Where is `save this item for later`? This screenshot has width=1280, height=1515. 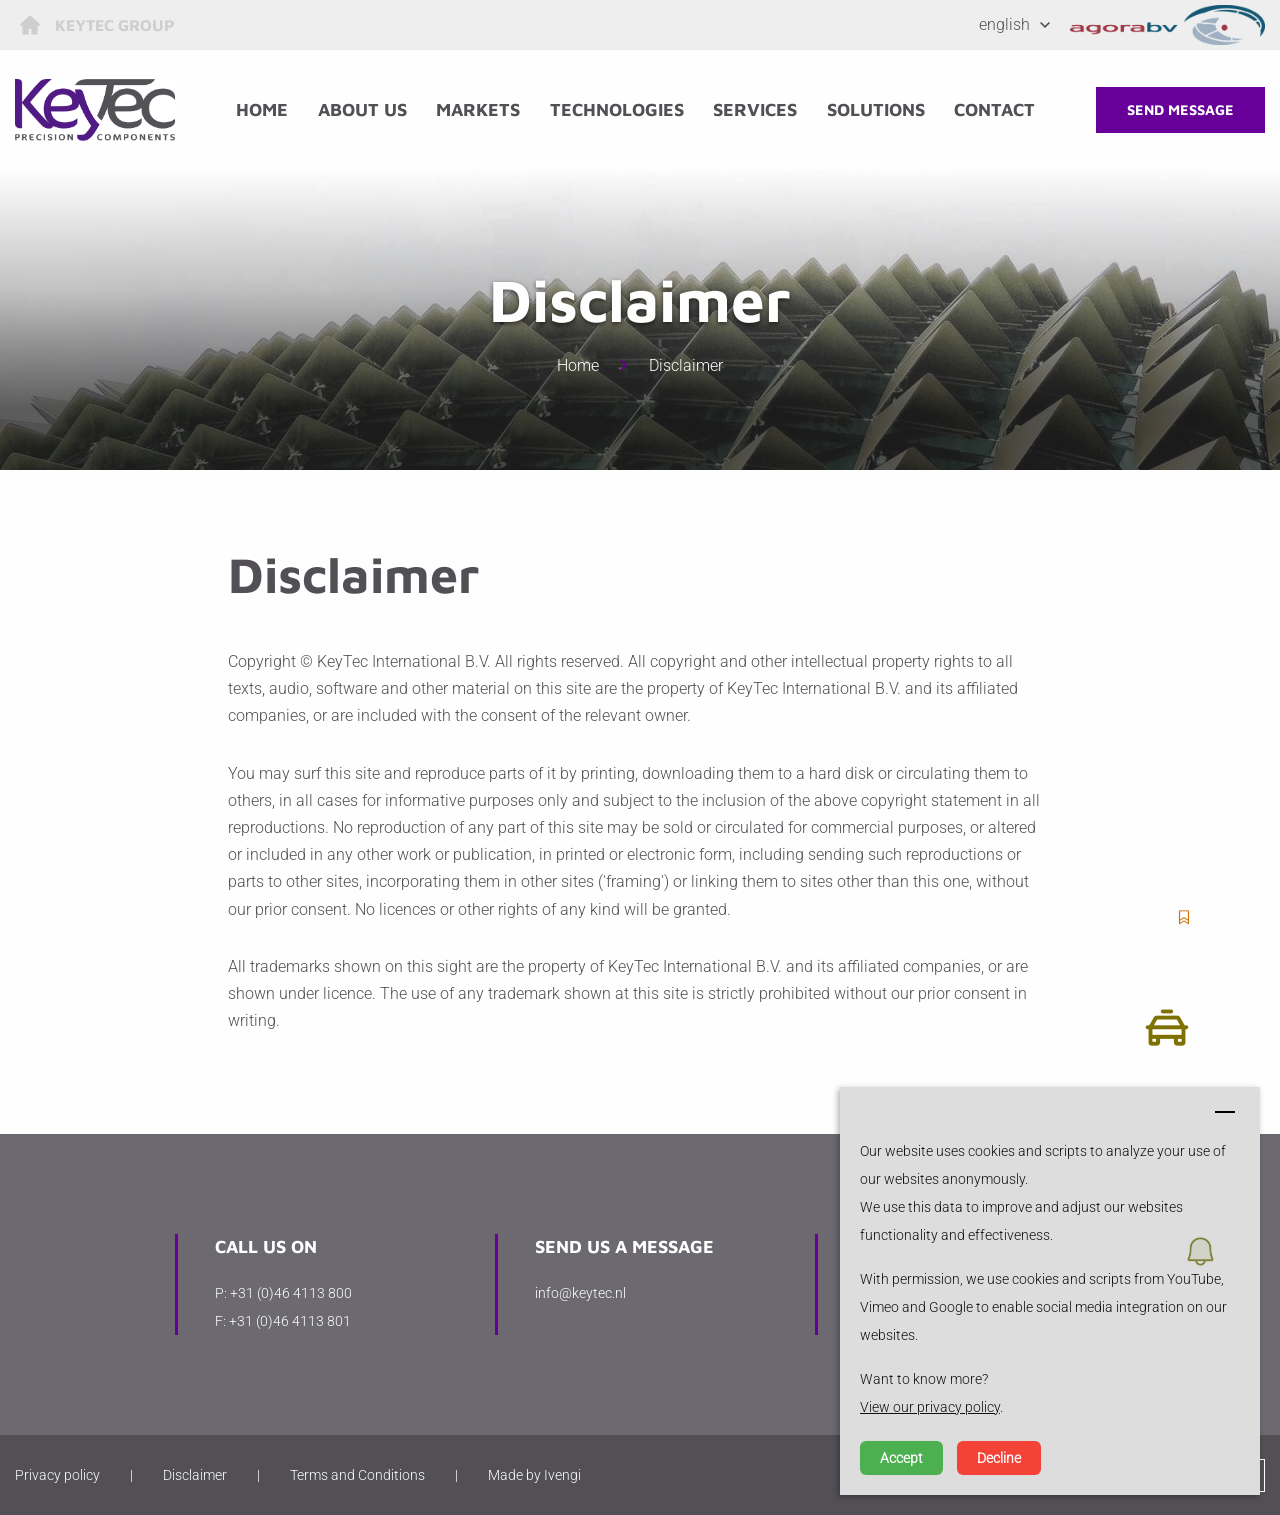
save this item for later is located at coordinates (1184, 917).